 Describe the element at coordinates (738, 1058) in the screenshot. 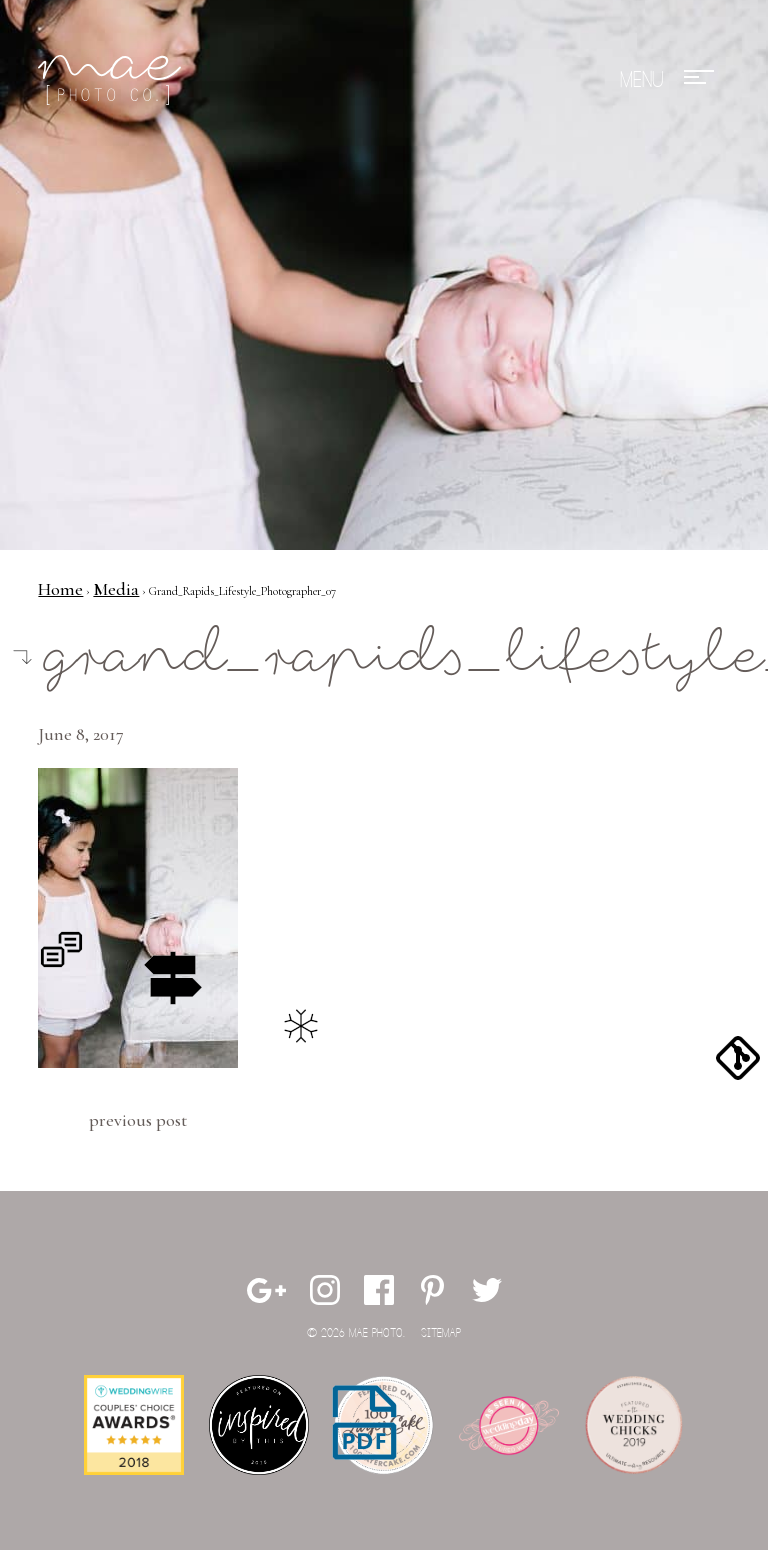

I see `access git repository settings` at that location.